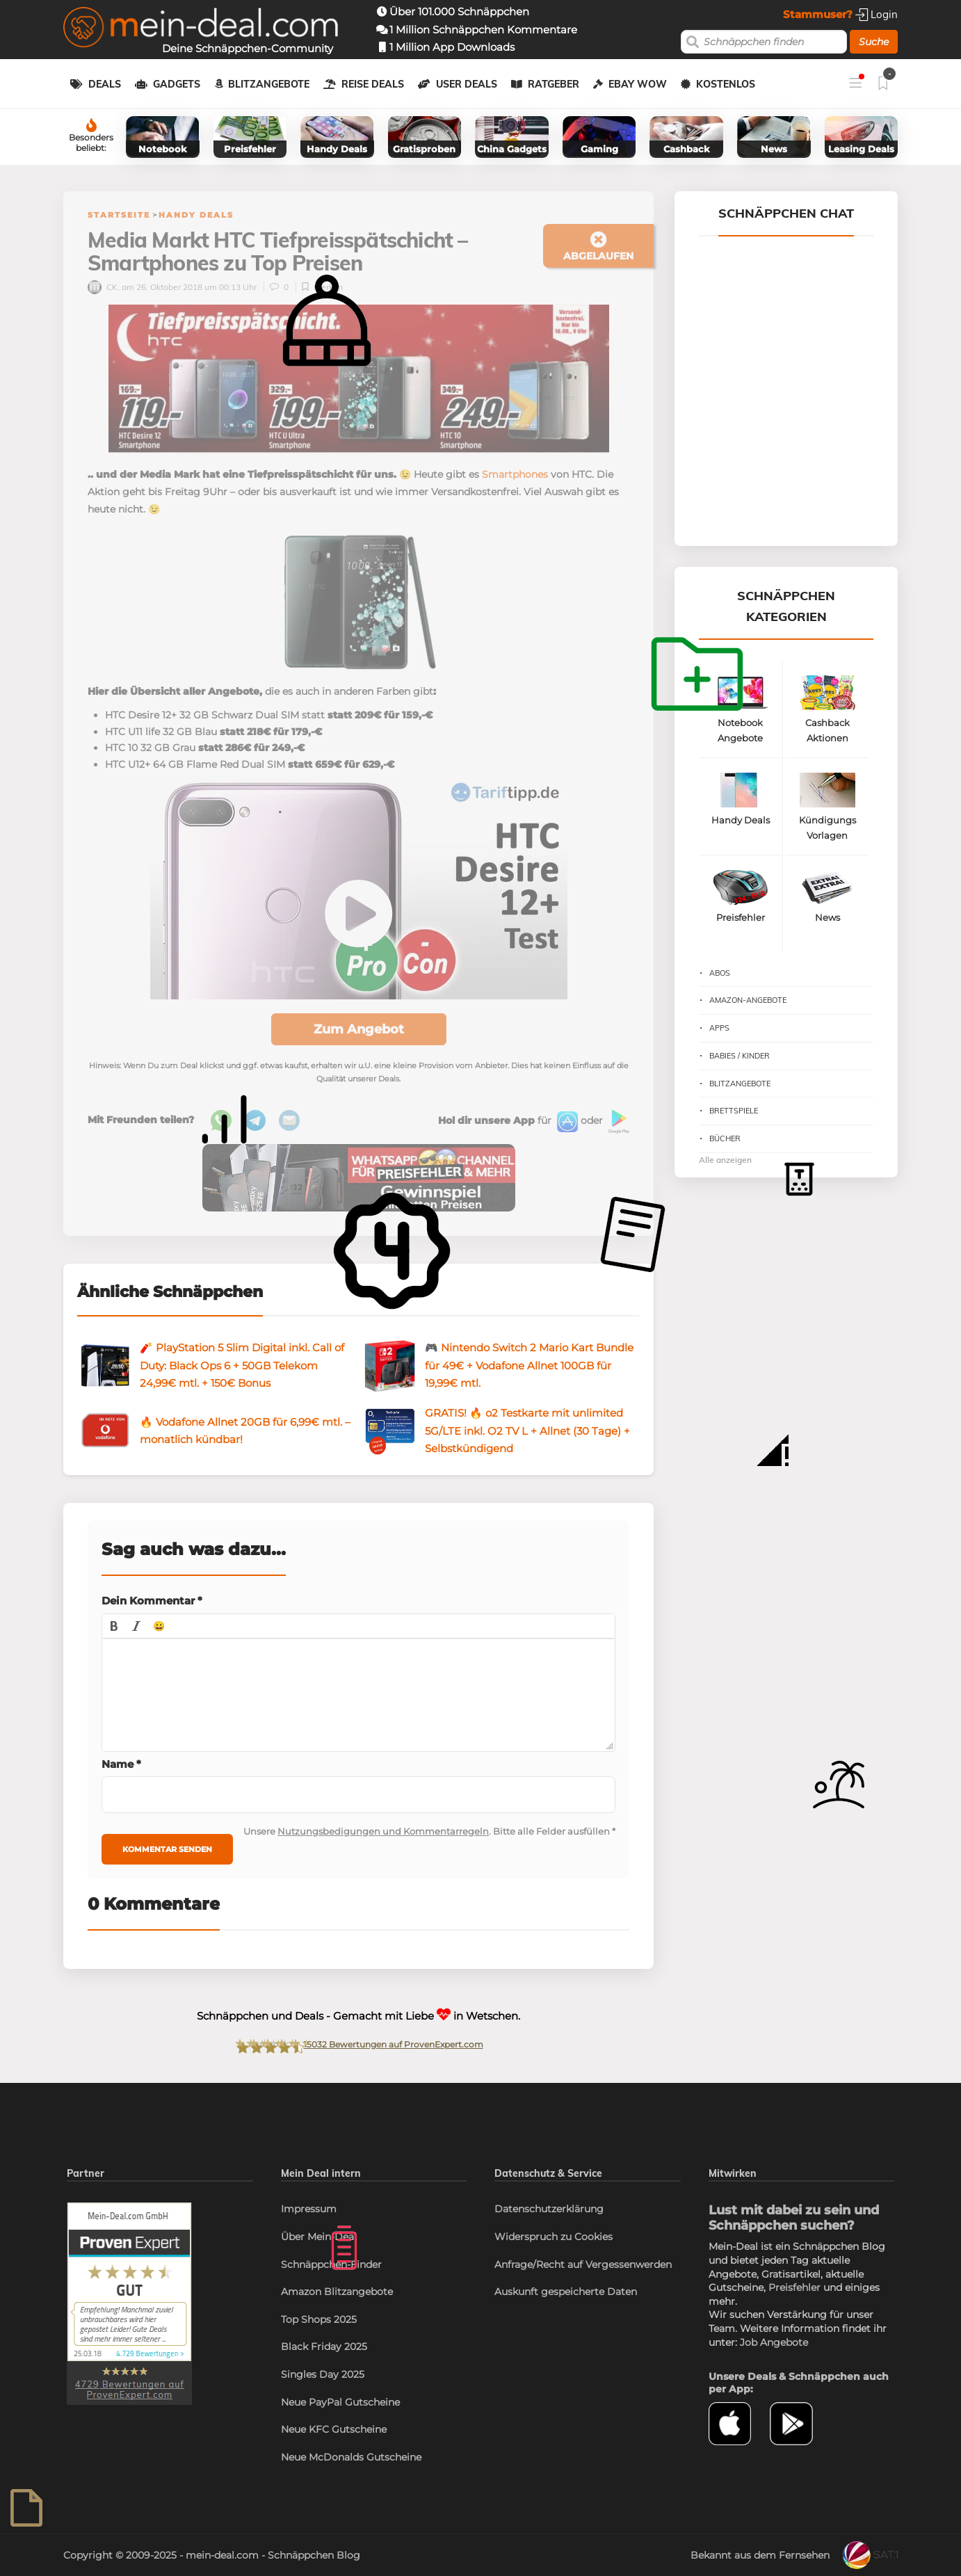 The width and height of the screenshot is (961, 2576). I want to click on view your resume or CV, so click(633, 1234).